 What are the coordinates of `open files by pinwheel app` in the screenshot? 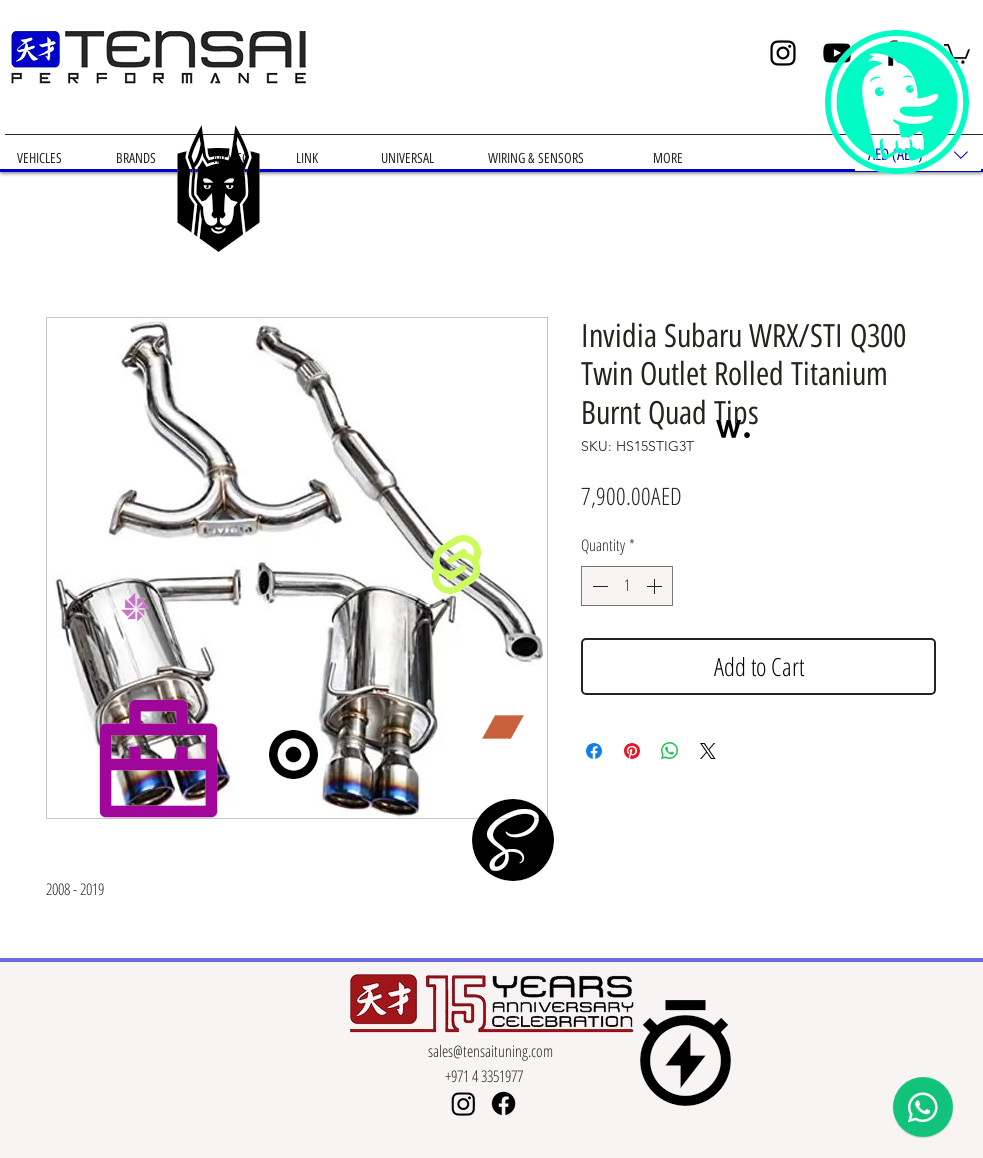 It's located at (135, 607).